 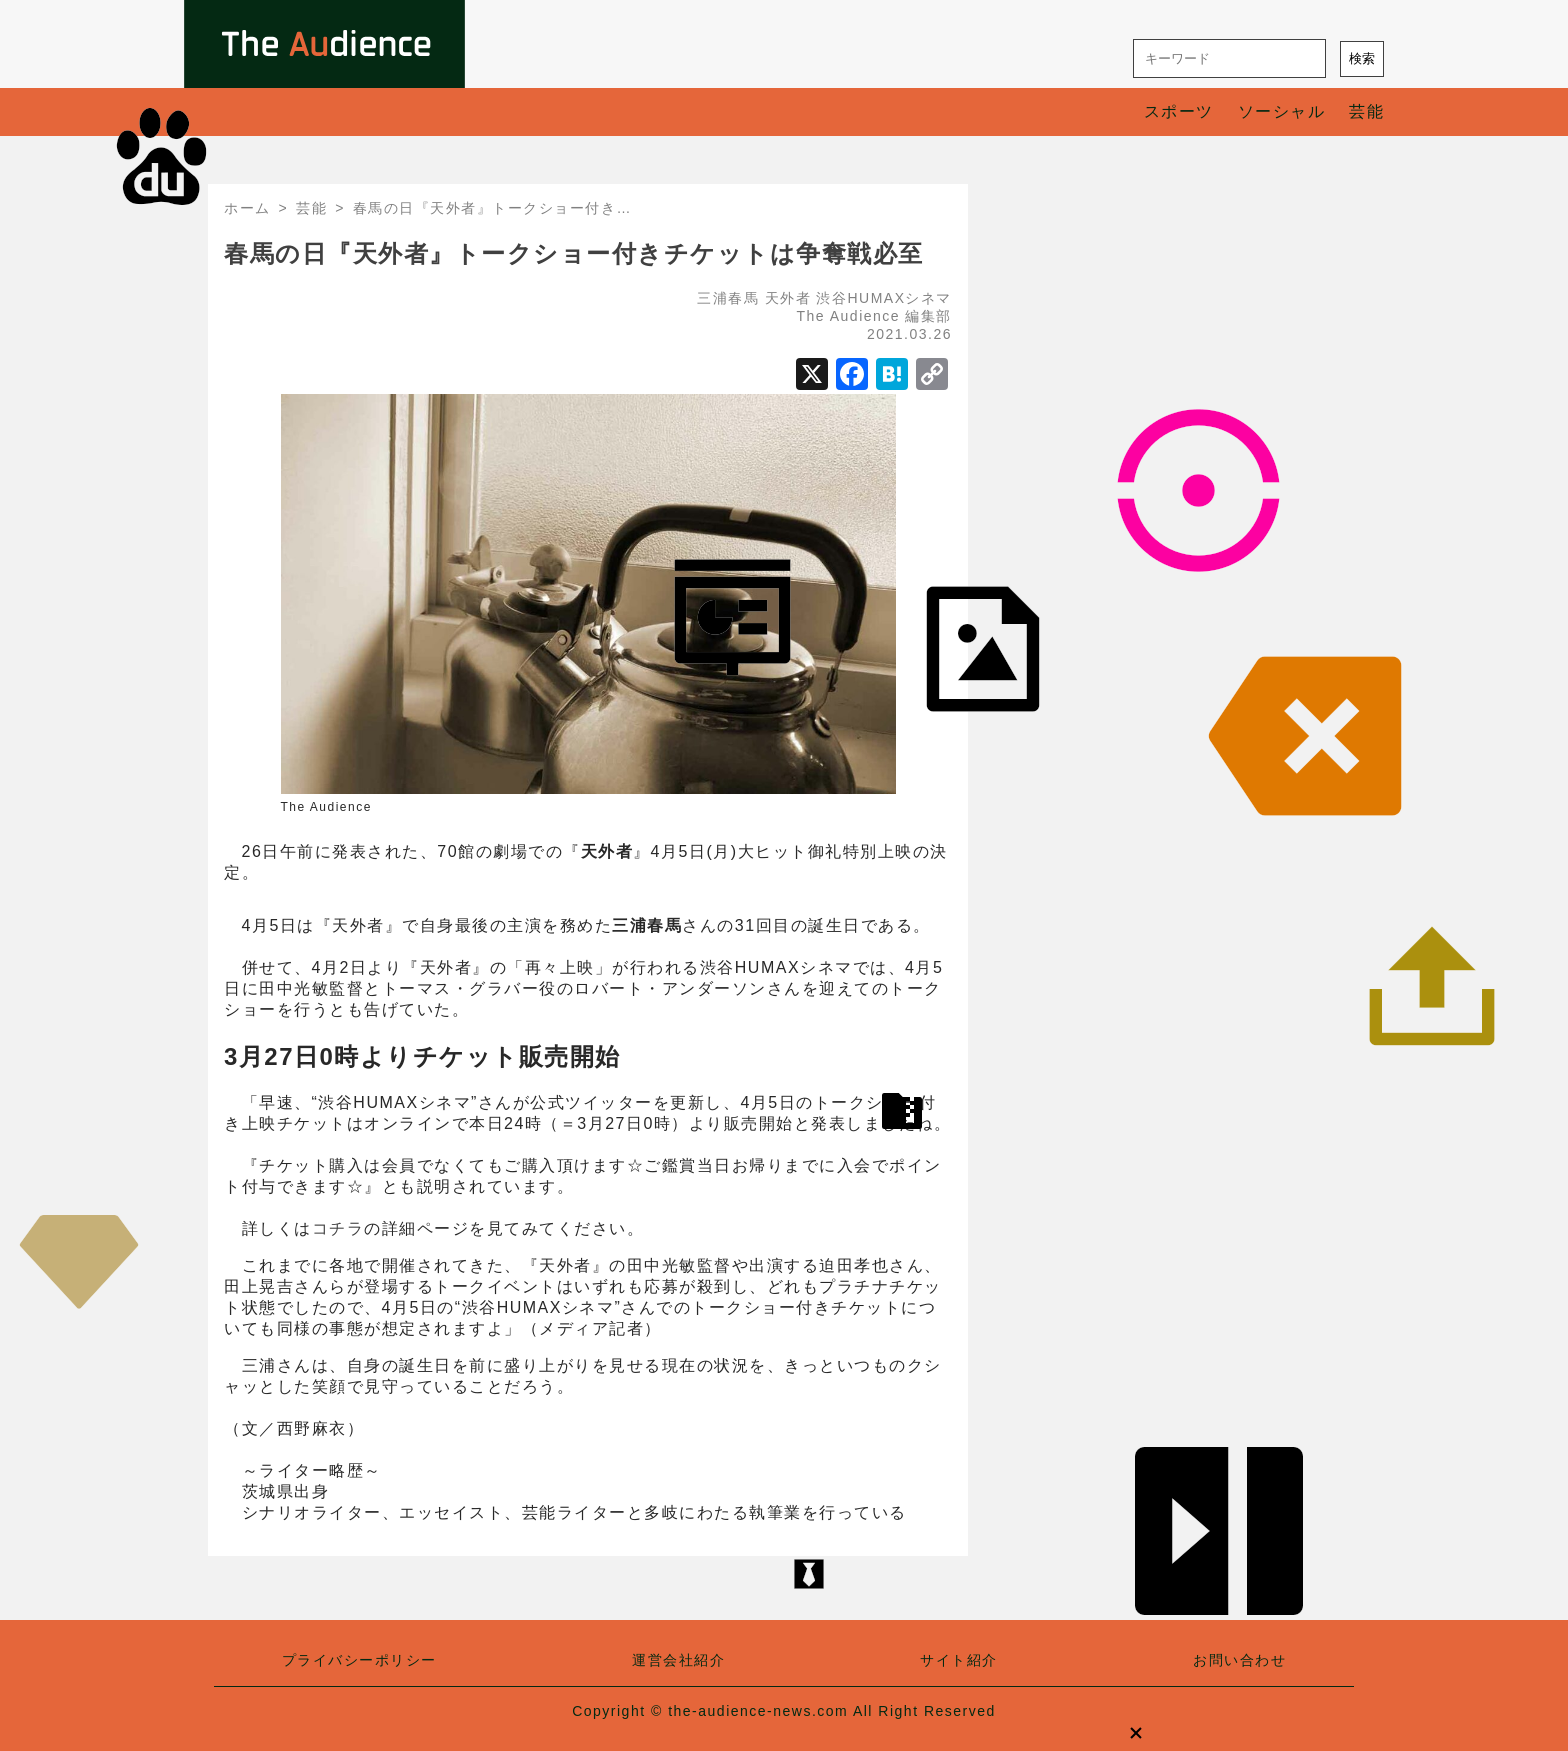 What do you see at coordinates (79, 1260) in the screenshot?
I see `indicates VIP or premium membership status` at bounding box center [79, 1260].